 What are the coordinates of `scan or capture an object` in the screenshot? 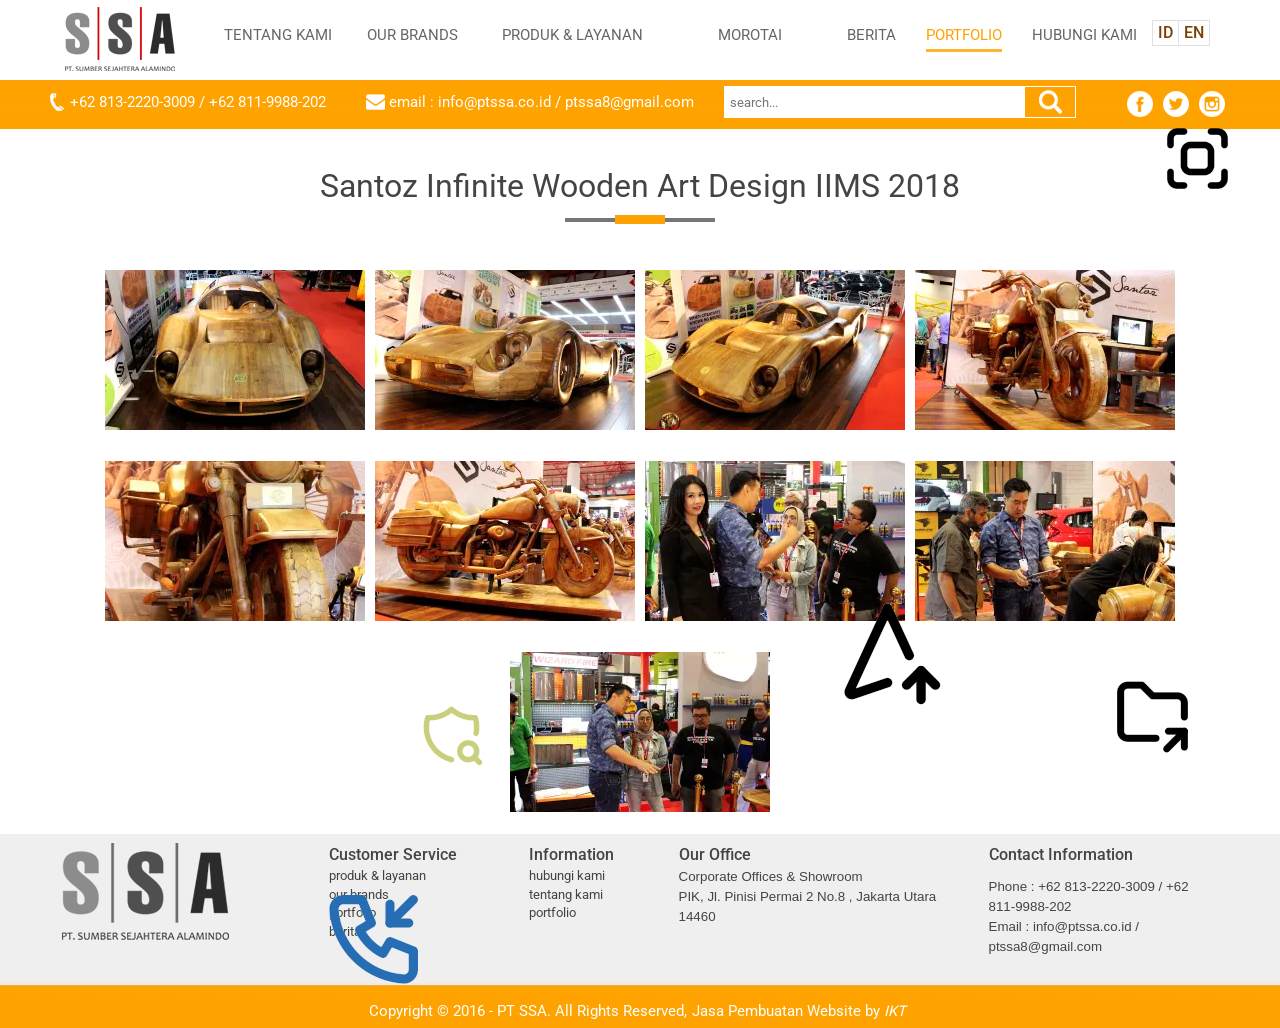 It's located at (1197, 158).